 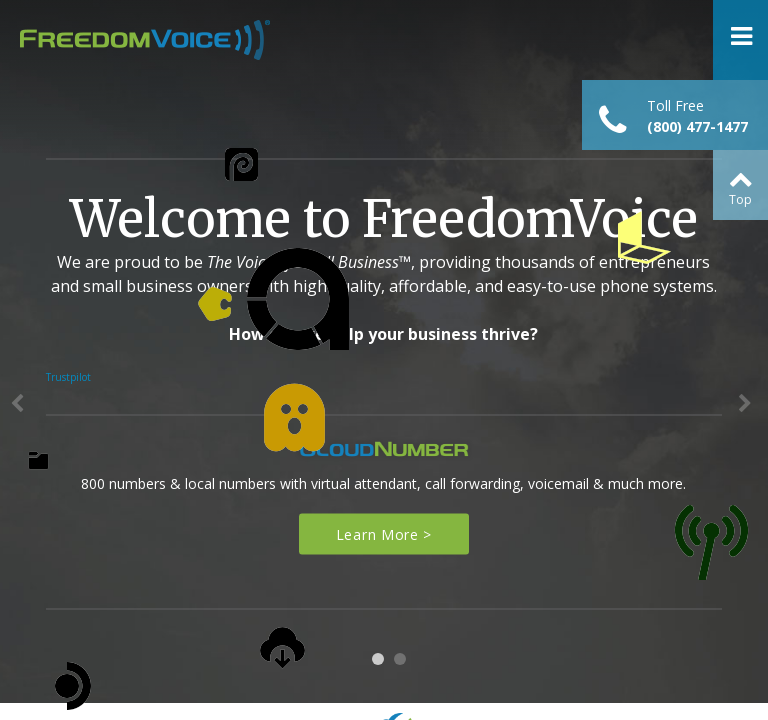 I want to click on akaunting accounting software logo, so click(x=298, y=299).